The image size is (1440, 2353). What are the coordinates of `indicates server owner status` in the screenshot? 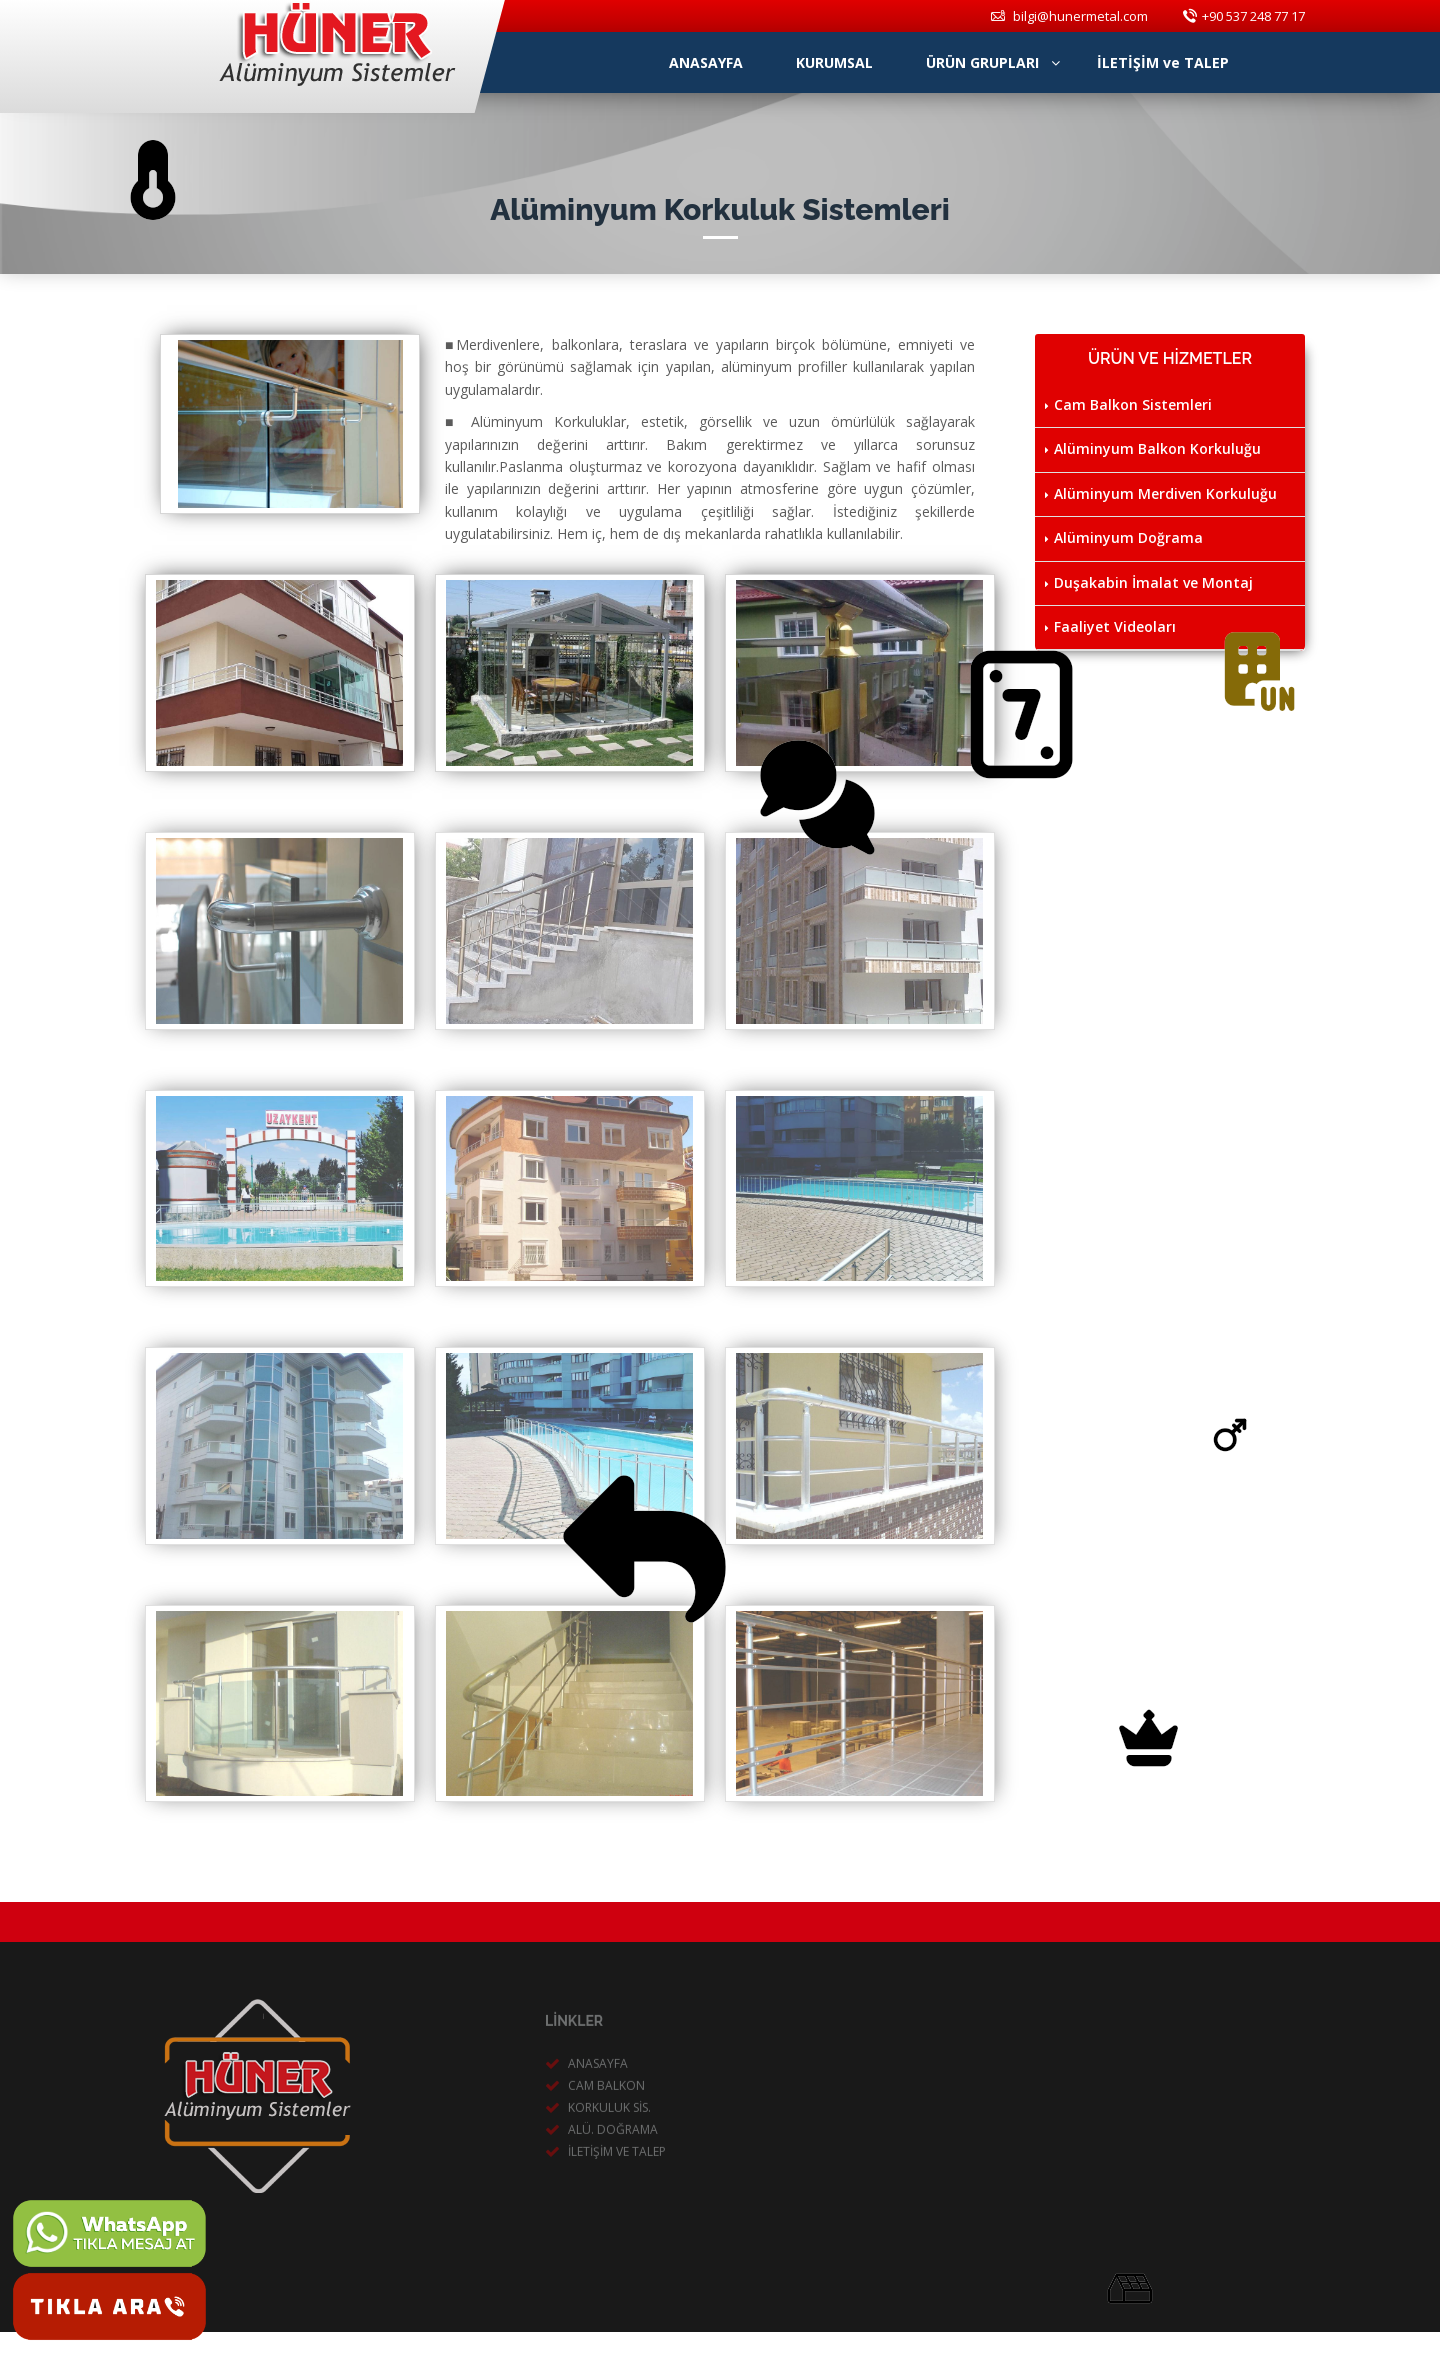 It's located at (1149, 1738).